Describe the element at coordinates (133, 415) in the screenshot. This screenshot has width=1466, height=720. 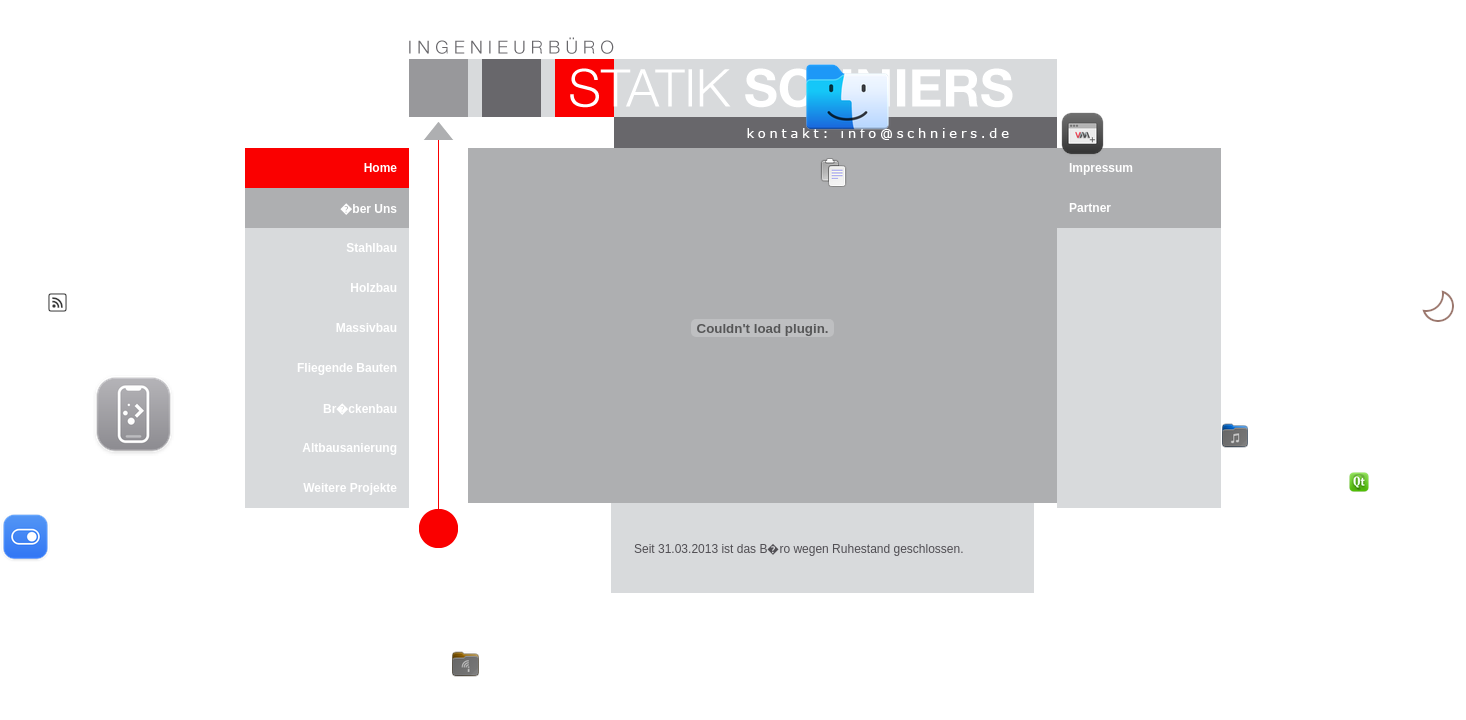
I see `configure kde connect settings` at that location.